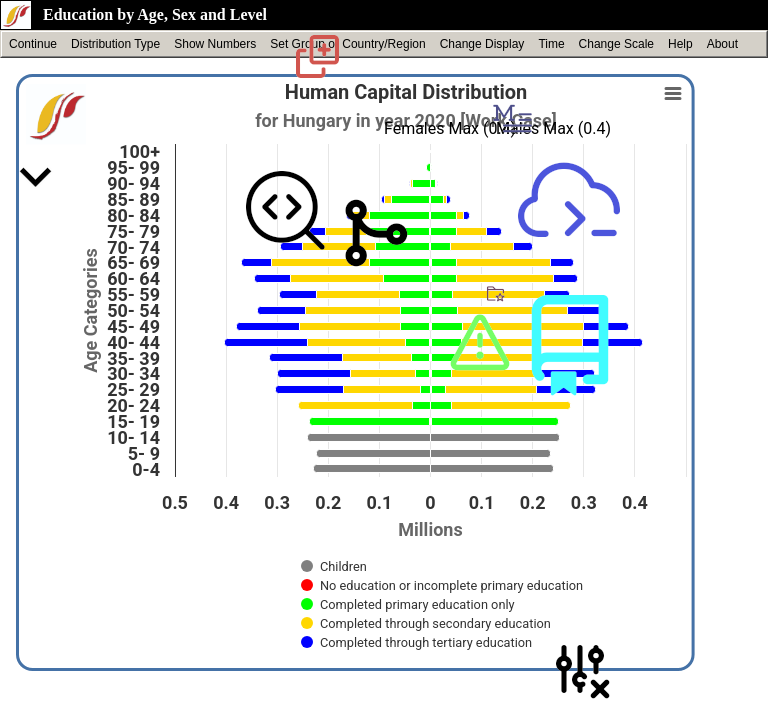  I want to click on access a code repository, so click(570, 346).